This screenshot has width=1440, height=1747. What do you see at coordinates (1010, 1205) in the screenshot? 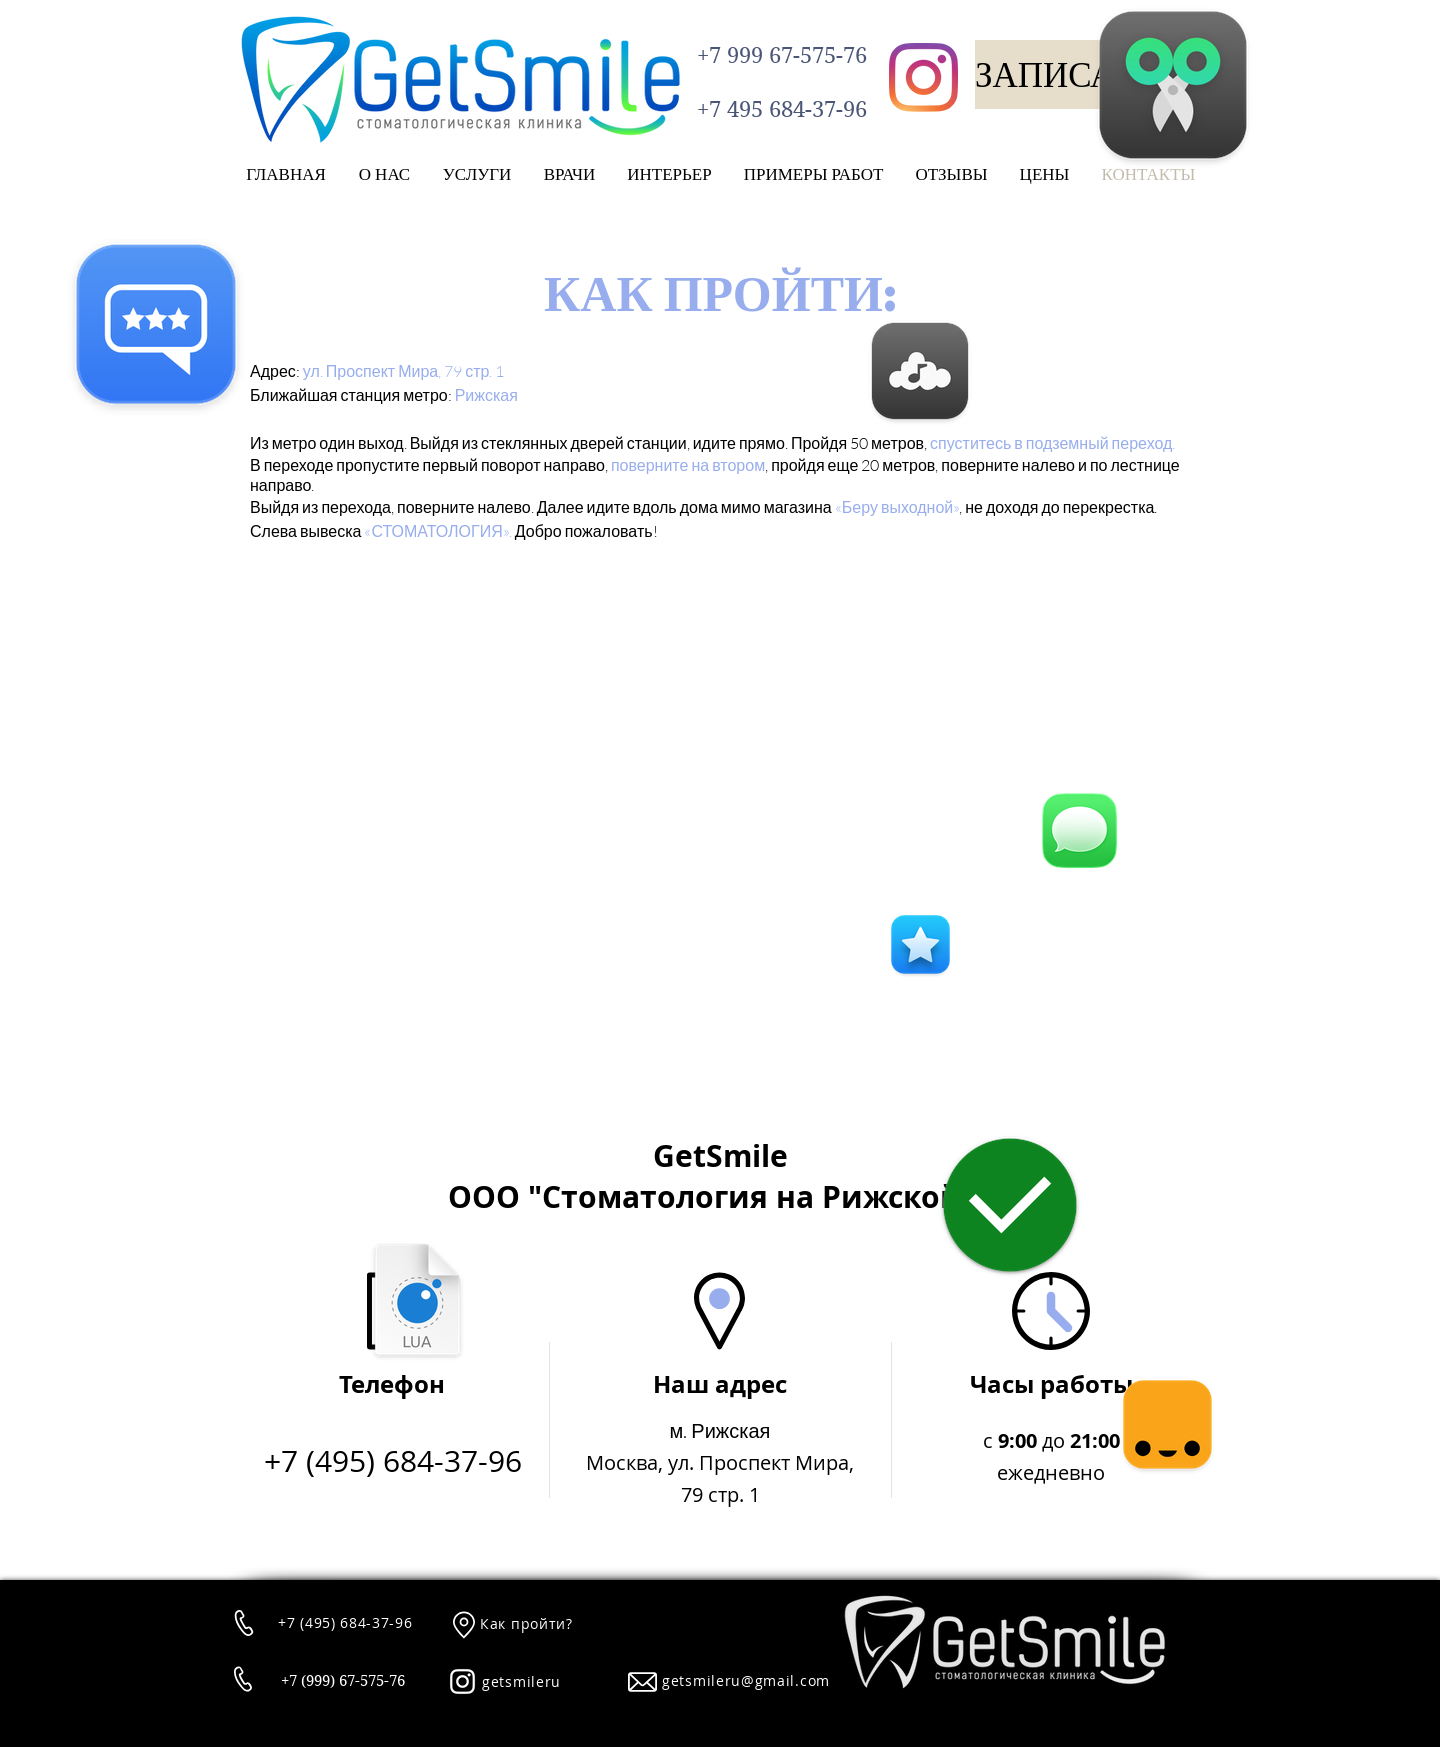
I see `indicates a default or selected item` at bounding box center [1010, 1205].